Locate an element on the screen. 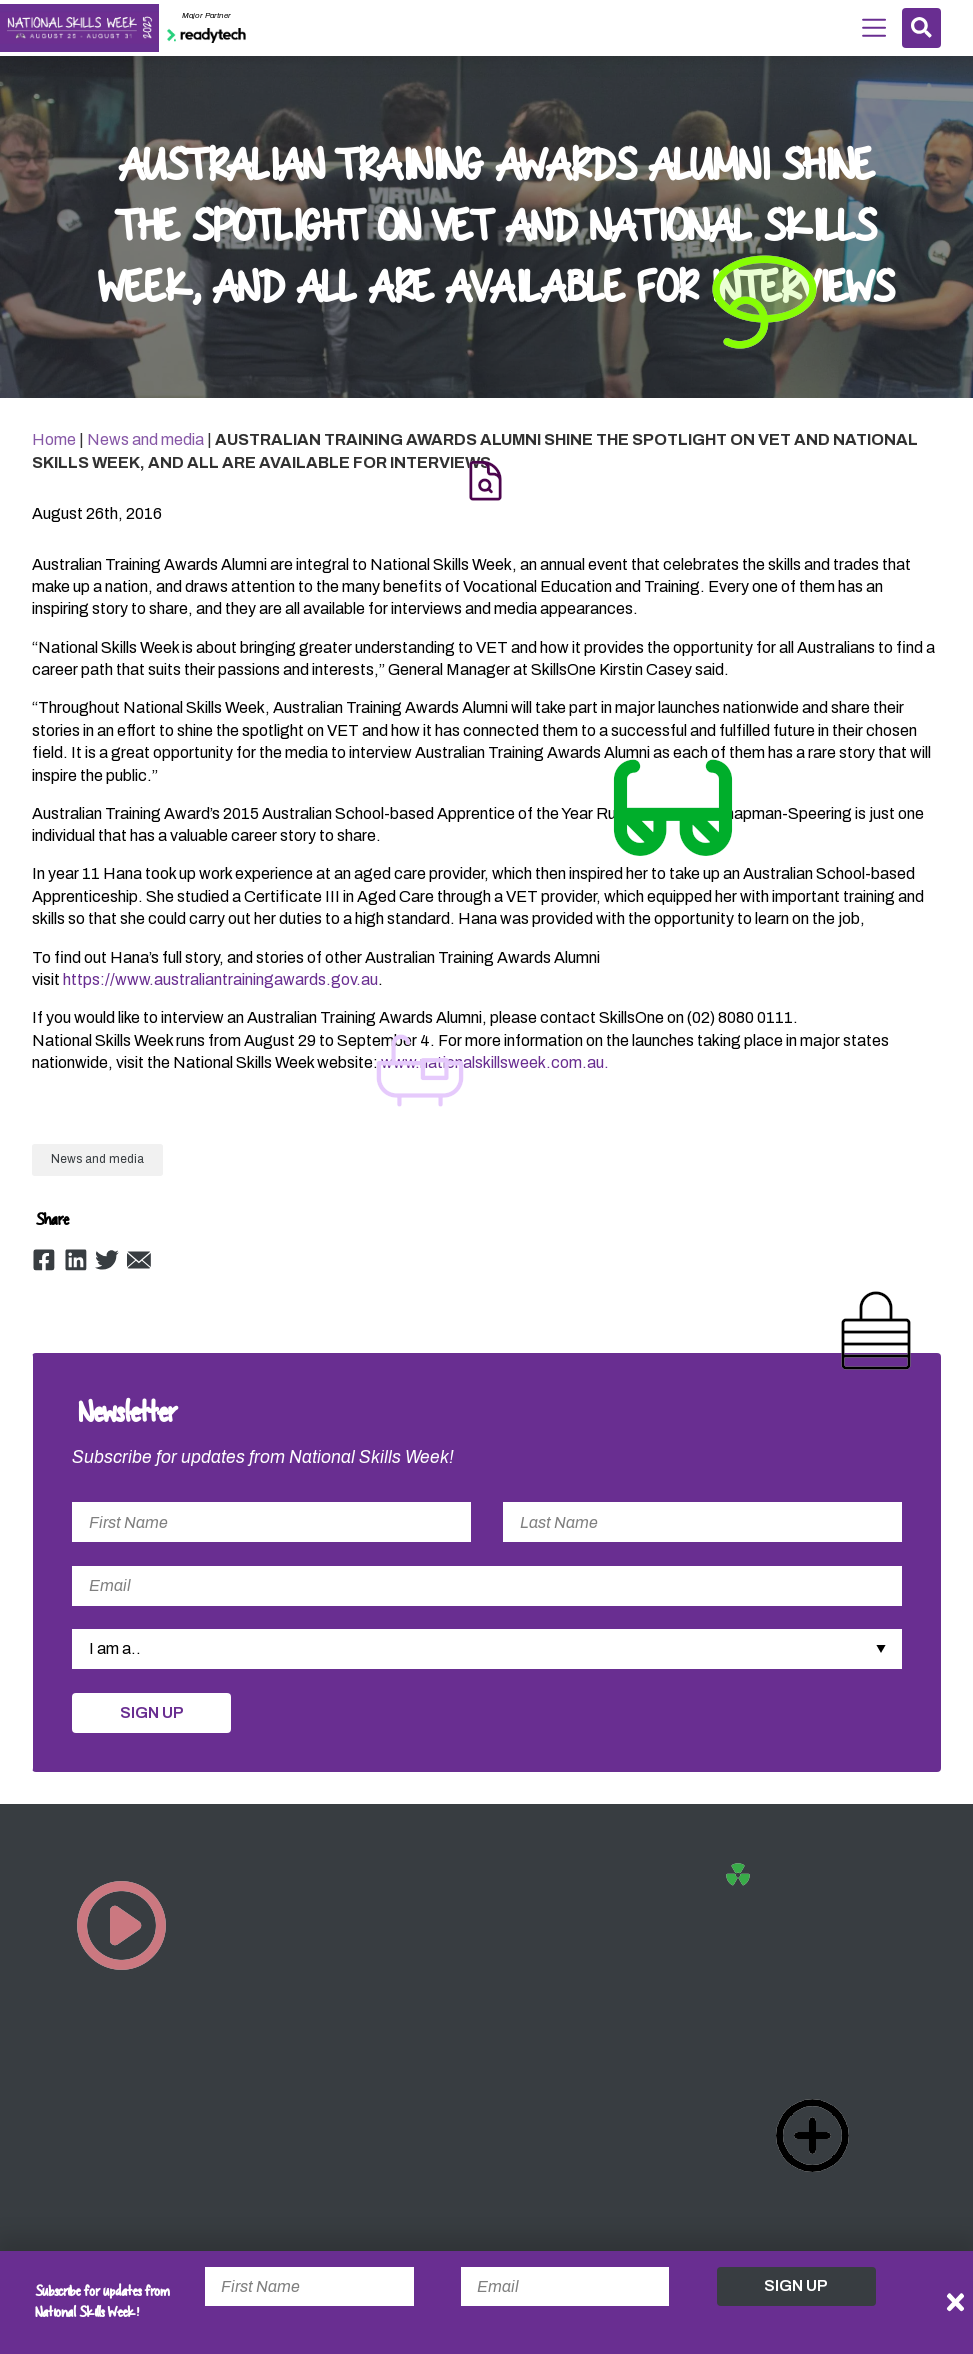 The width and height of the screenshot is (973, 2354). indicates a secure or encrypted connection is located at coordinates (876, 1335).